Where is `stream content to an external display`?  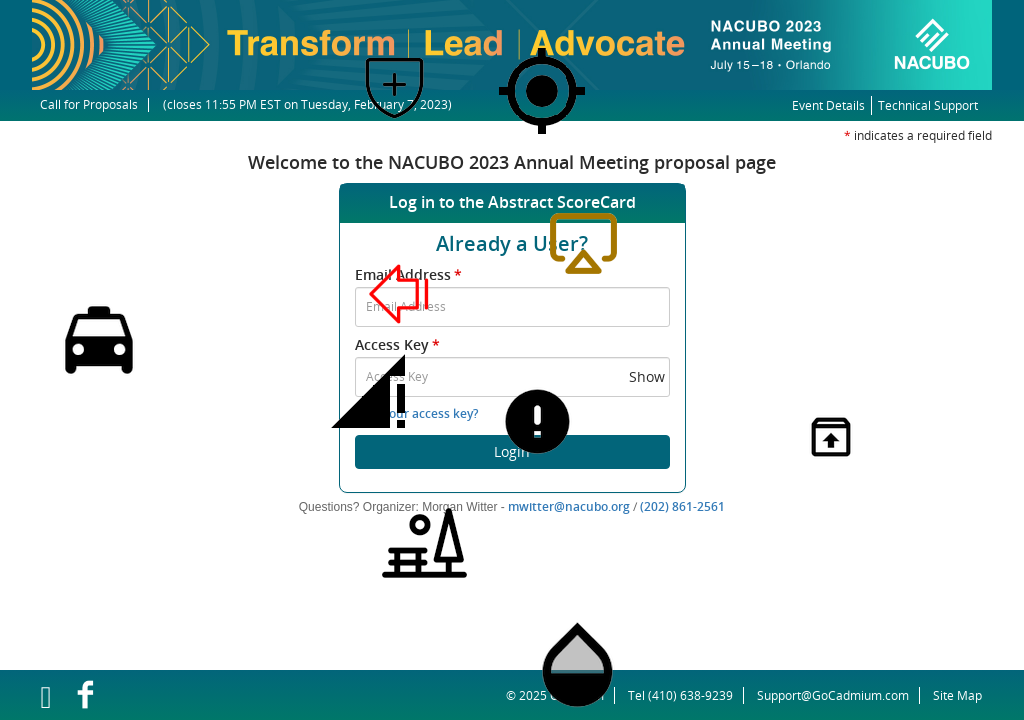
stream content to an external display is located at coordinates (583, 243).